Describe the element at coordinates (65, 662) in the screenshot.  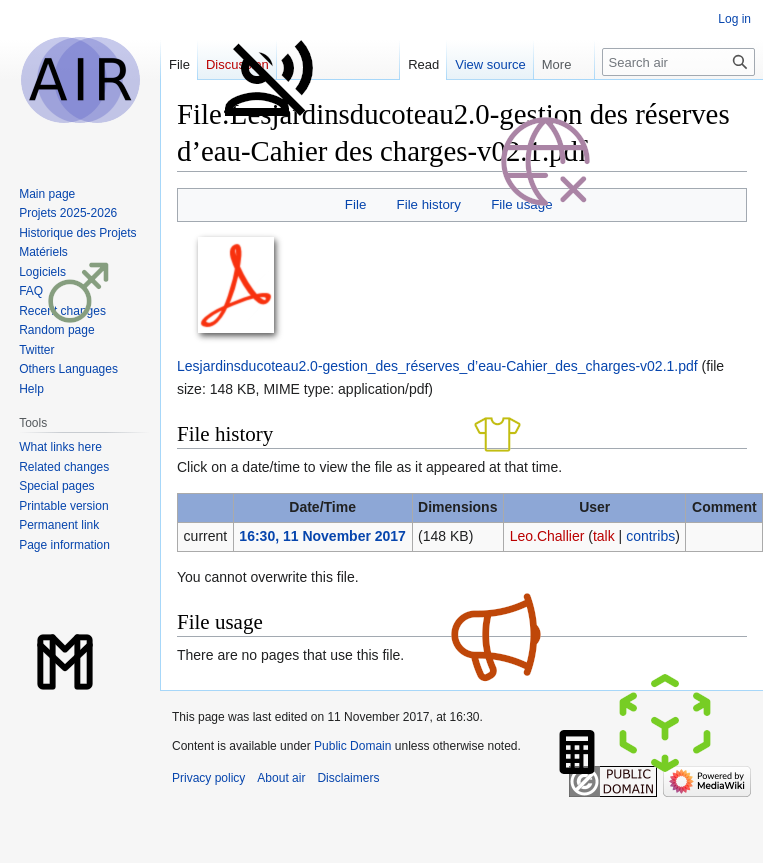
I see `open Gmail app` at that location.